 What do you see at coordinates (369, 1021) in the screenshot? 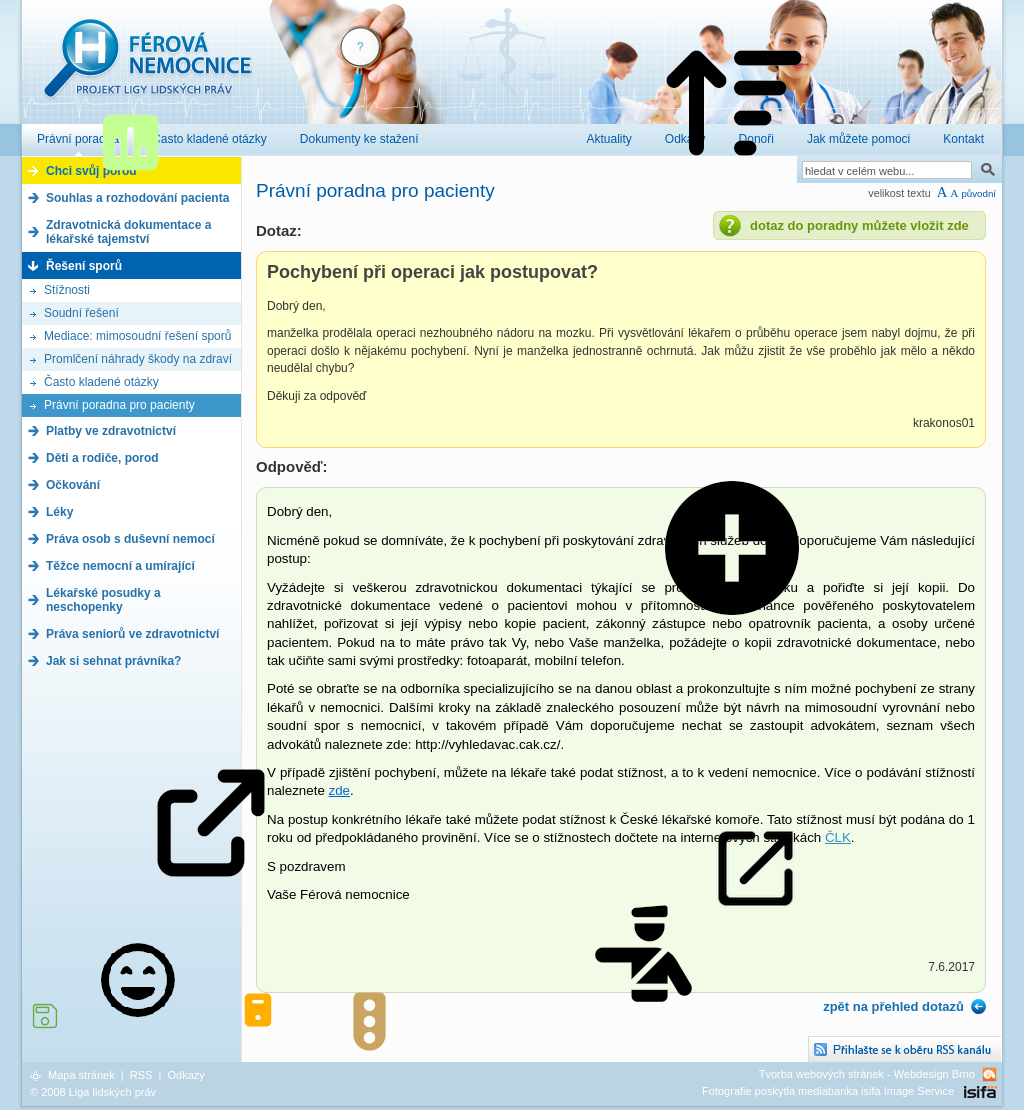
I see `traffic or navigation status indicator` at bounding box center [369, 1021].